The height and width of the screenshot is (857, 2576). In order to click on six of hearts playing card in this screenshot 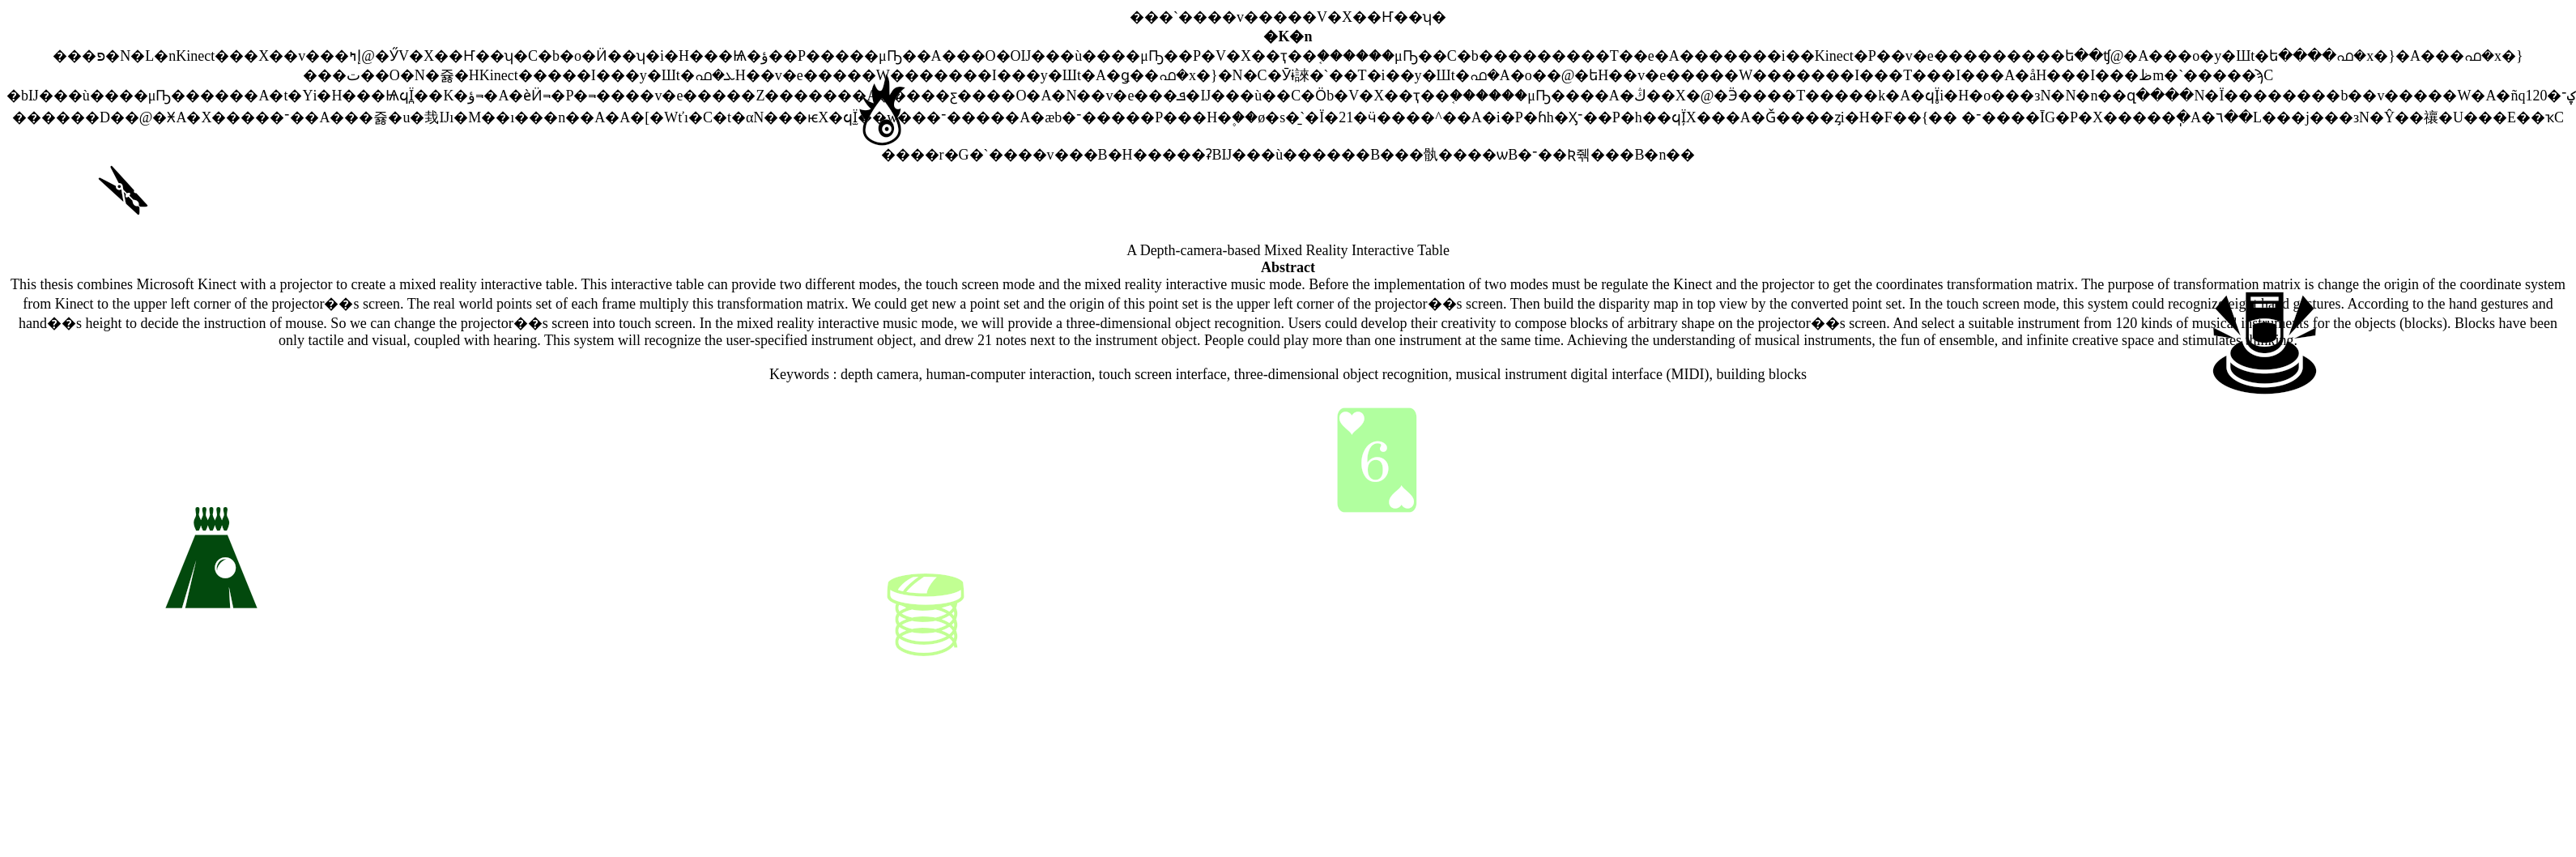, I will do `click(1377, 460)`.